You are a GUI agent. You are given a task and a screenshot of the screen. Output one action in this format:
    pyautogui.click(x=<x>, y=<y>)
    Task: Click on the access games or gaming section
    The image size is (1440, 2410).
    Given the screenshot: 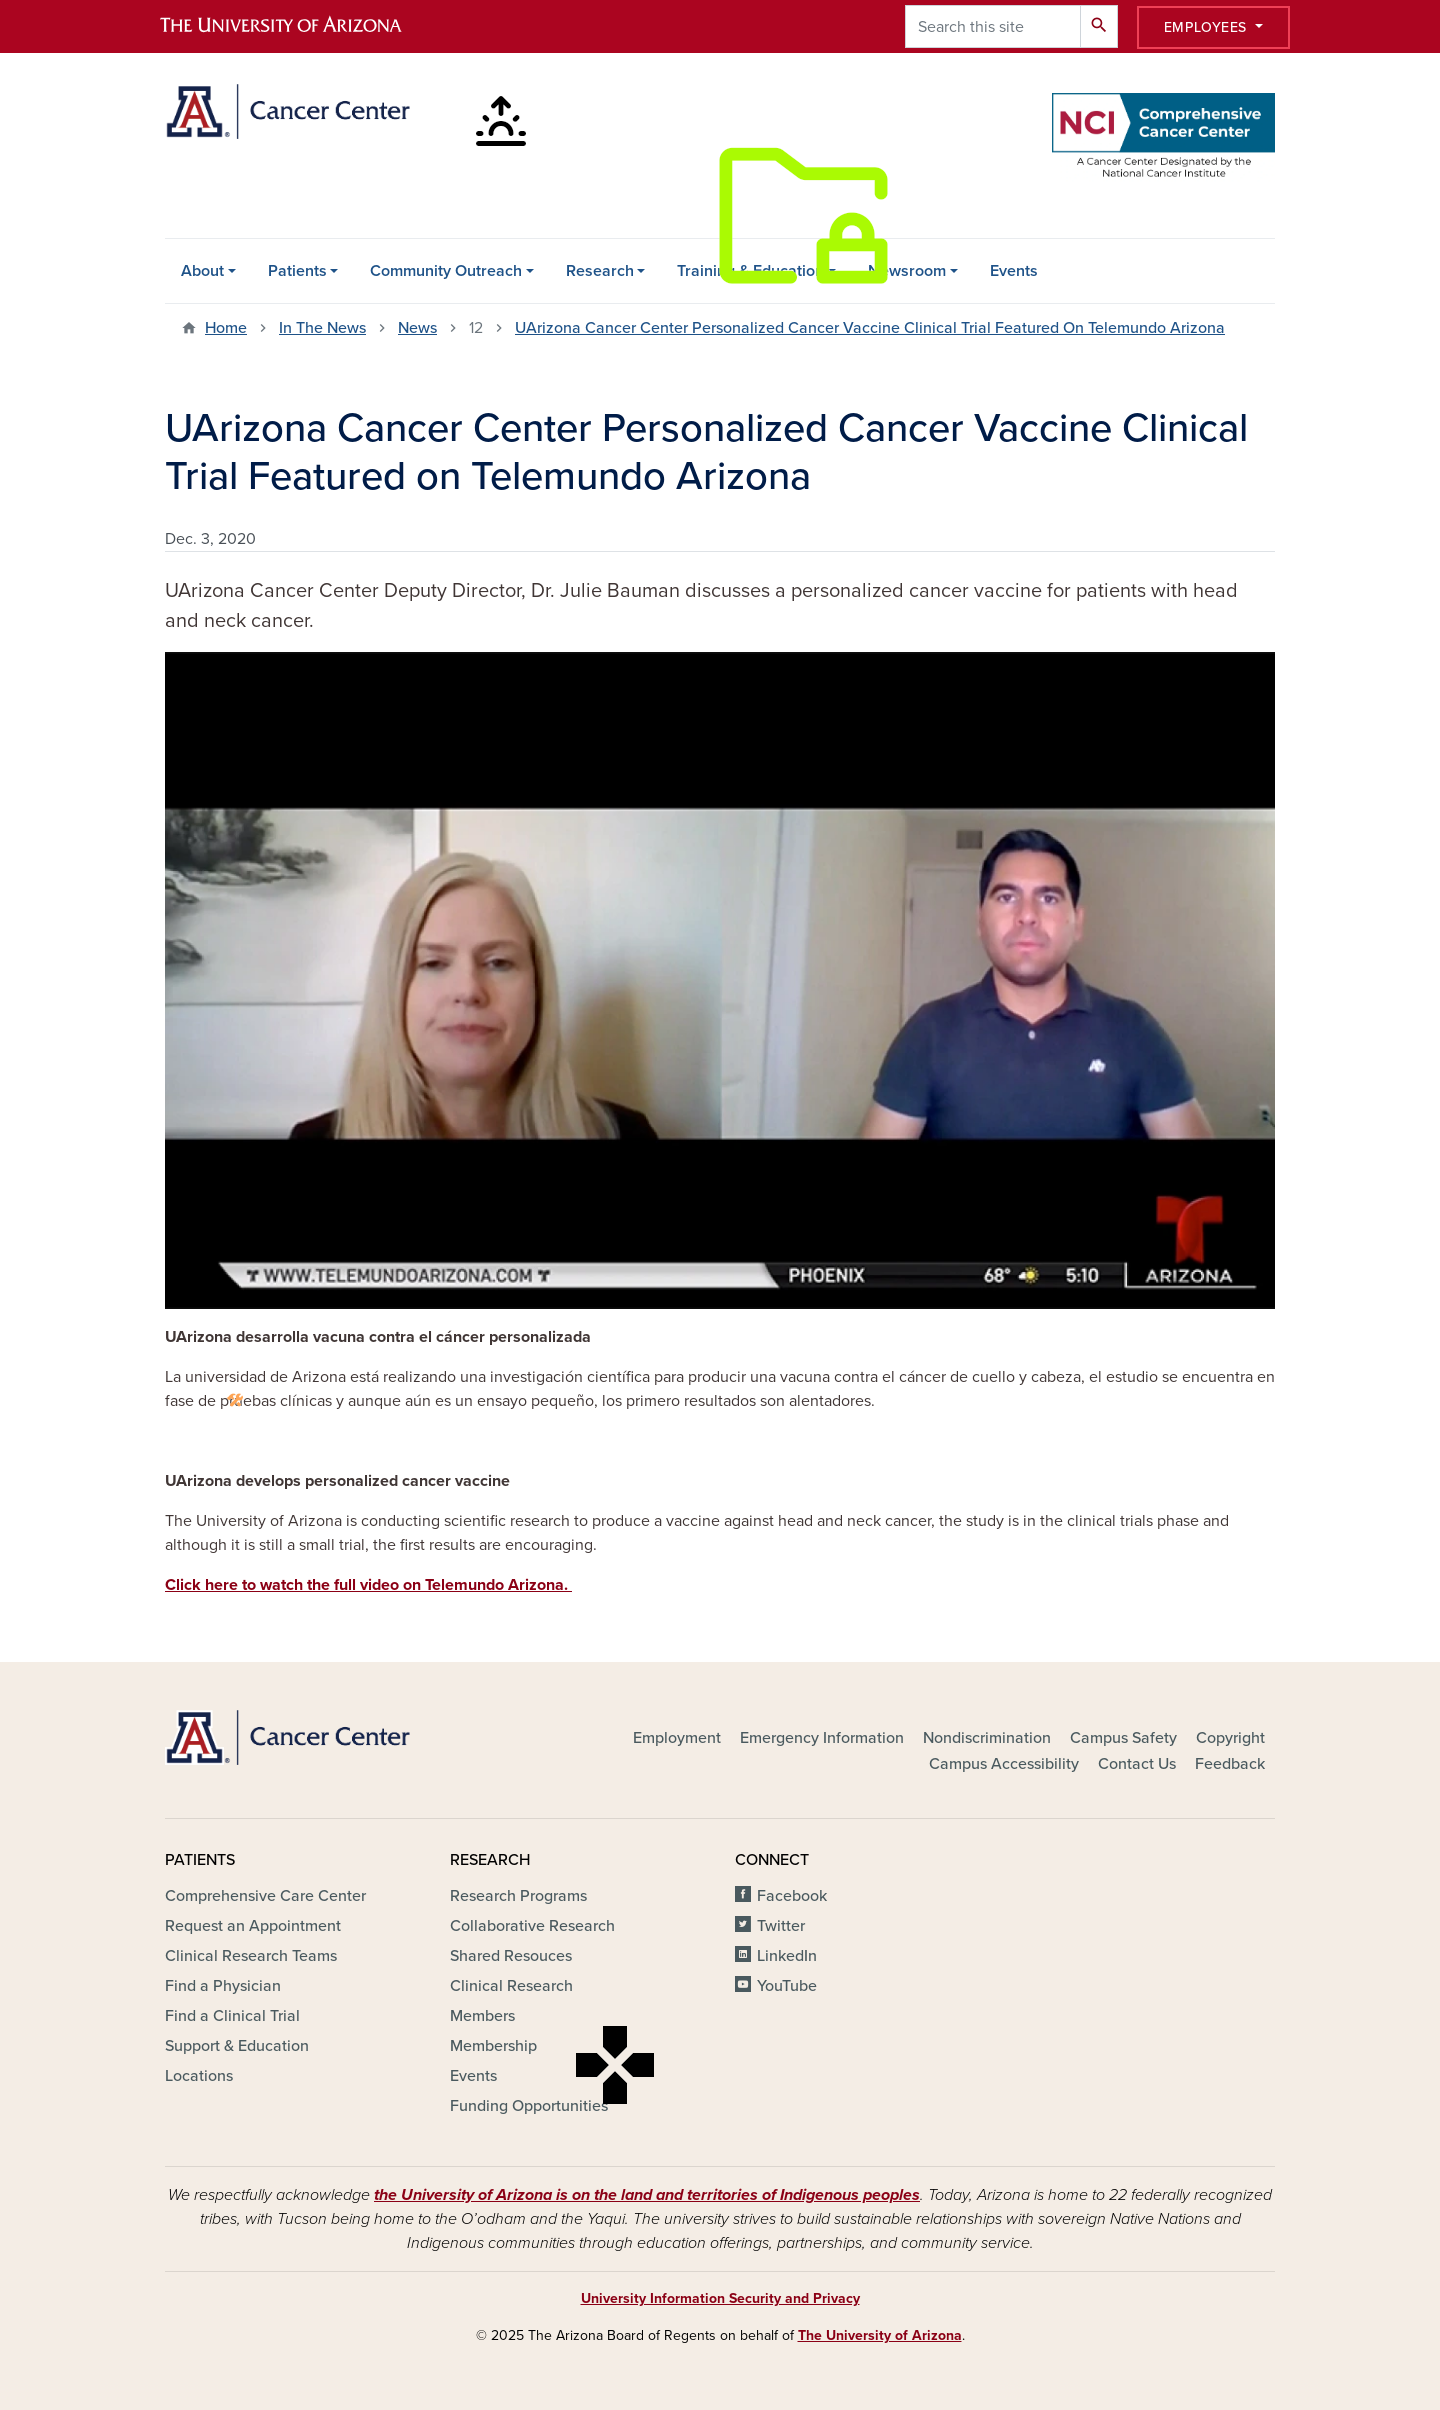 What is the action you would take?
    pyautogui.click(x=615, y=2065)
    